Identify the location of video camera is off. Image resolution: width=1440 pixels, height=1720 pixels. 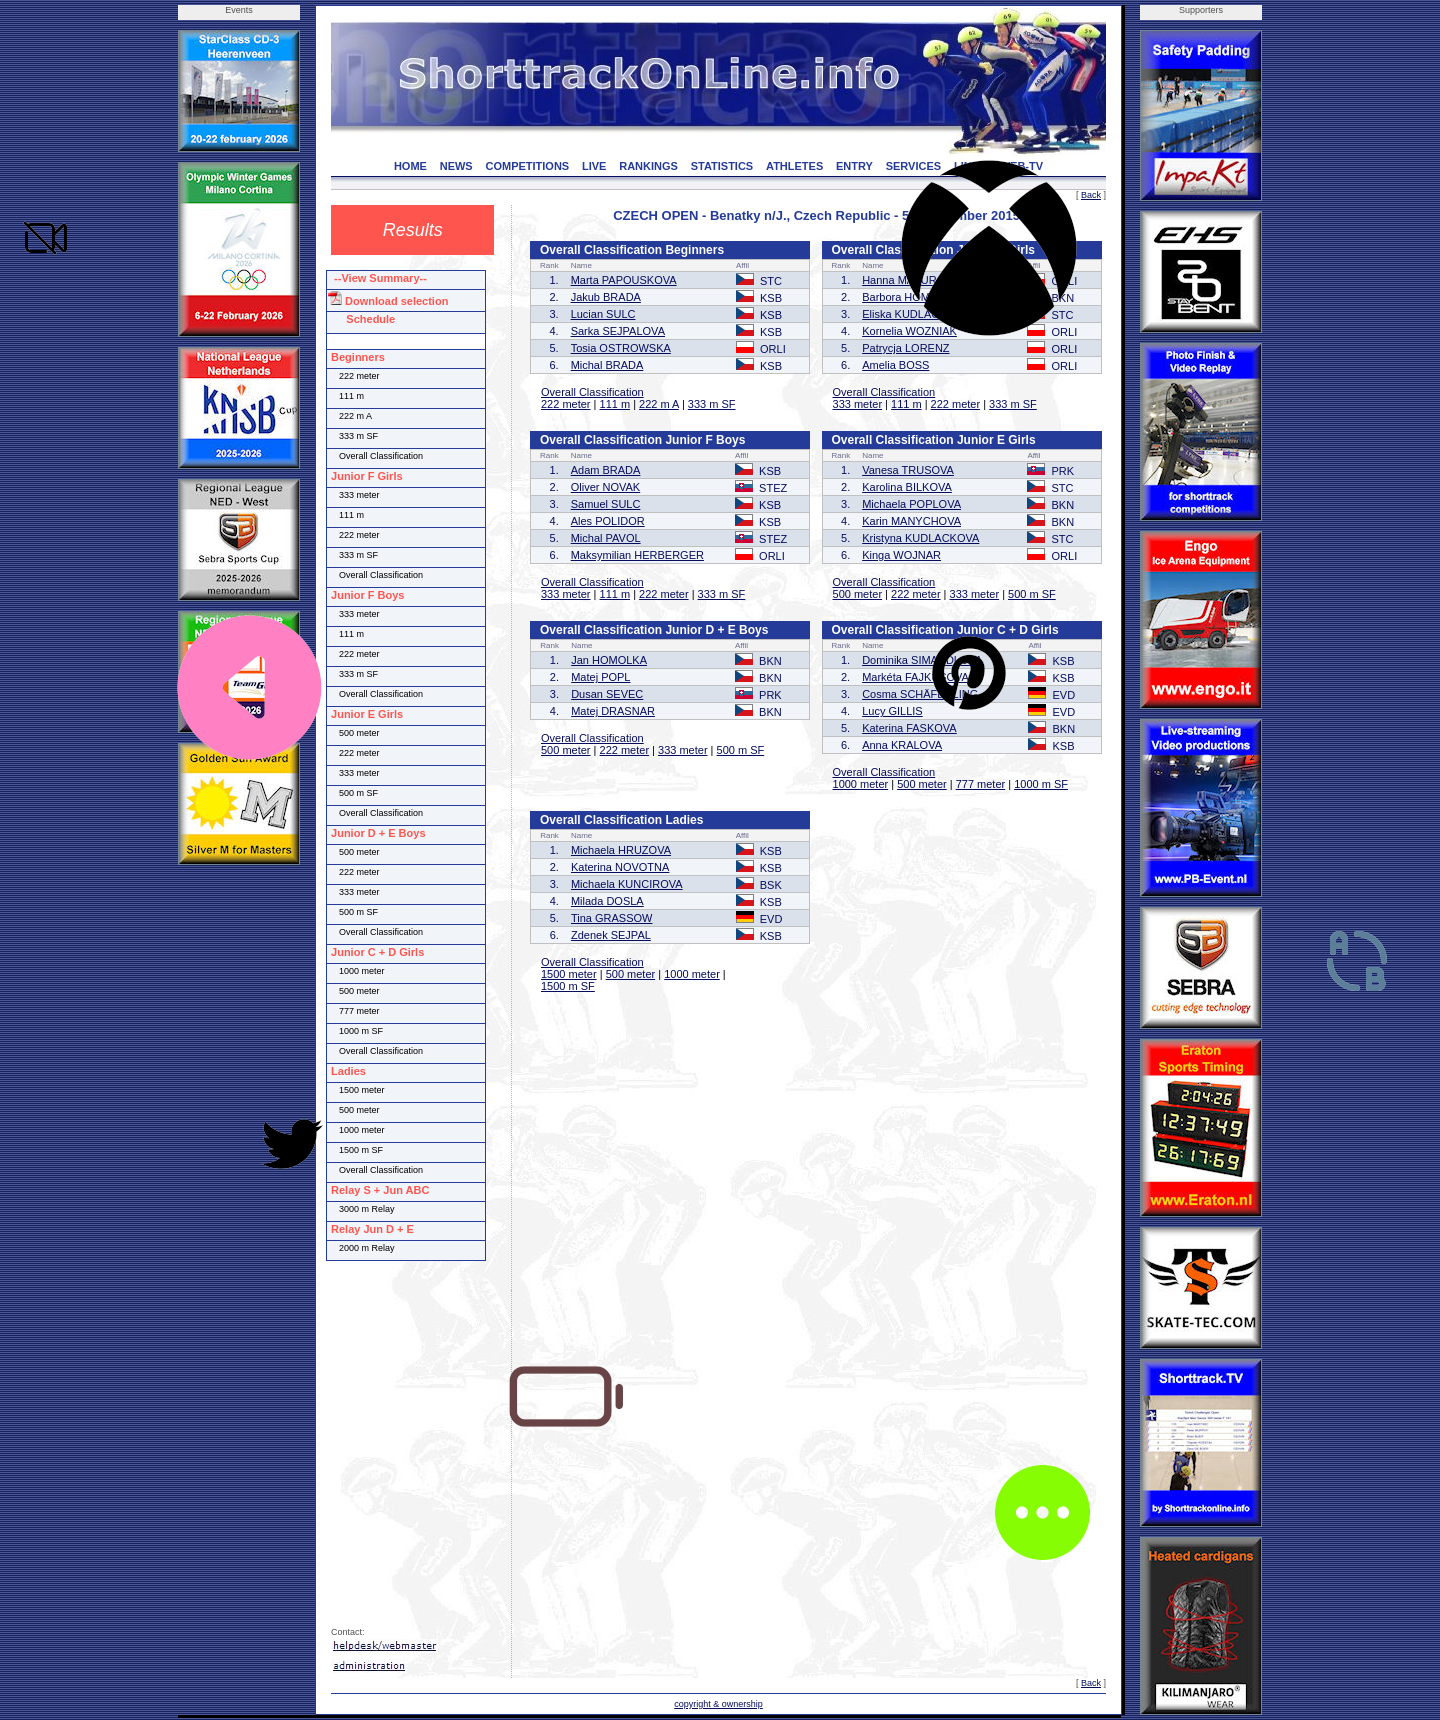
(46, 238).